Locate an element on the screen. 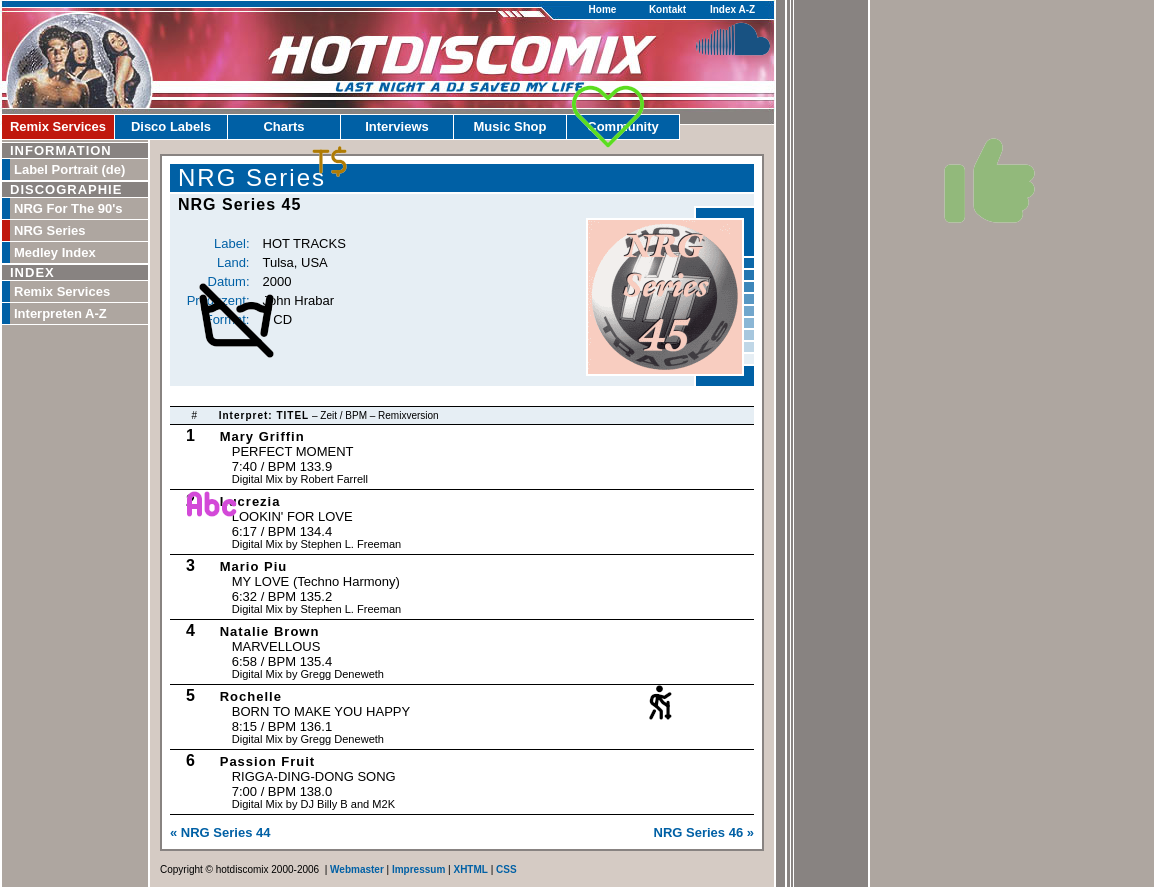  open SoundCloud app is located at coordinates (733, 39).